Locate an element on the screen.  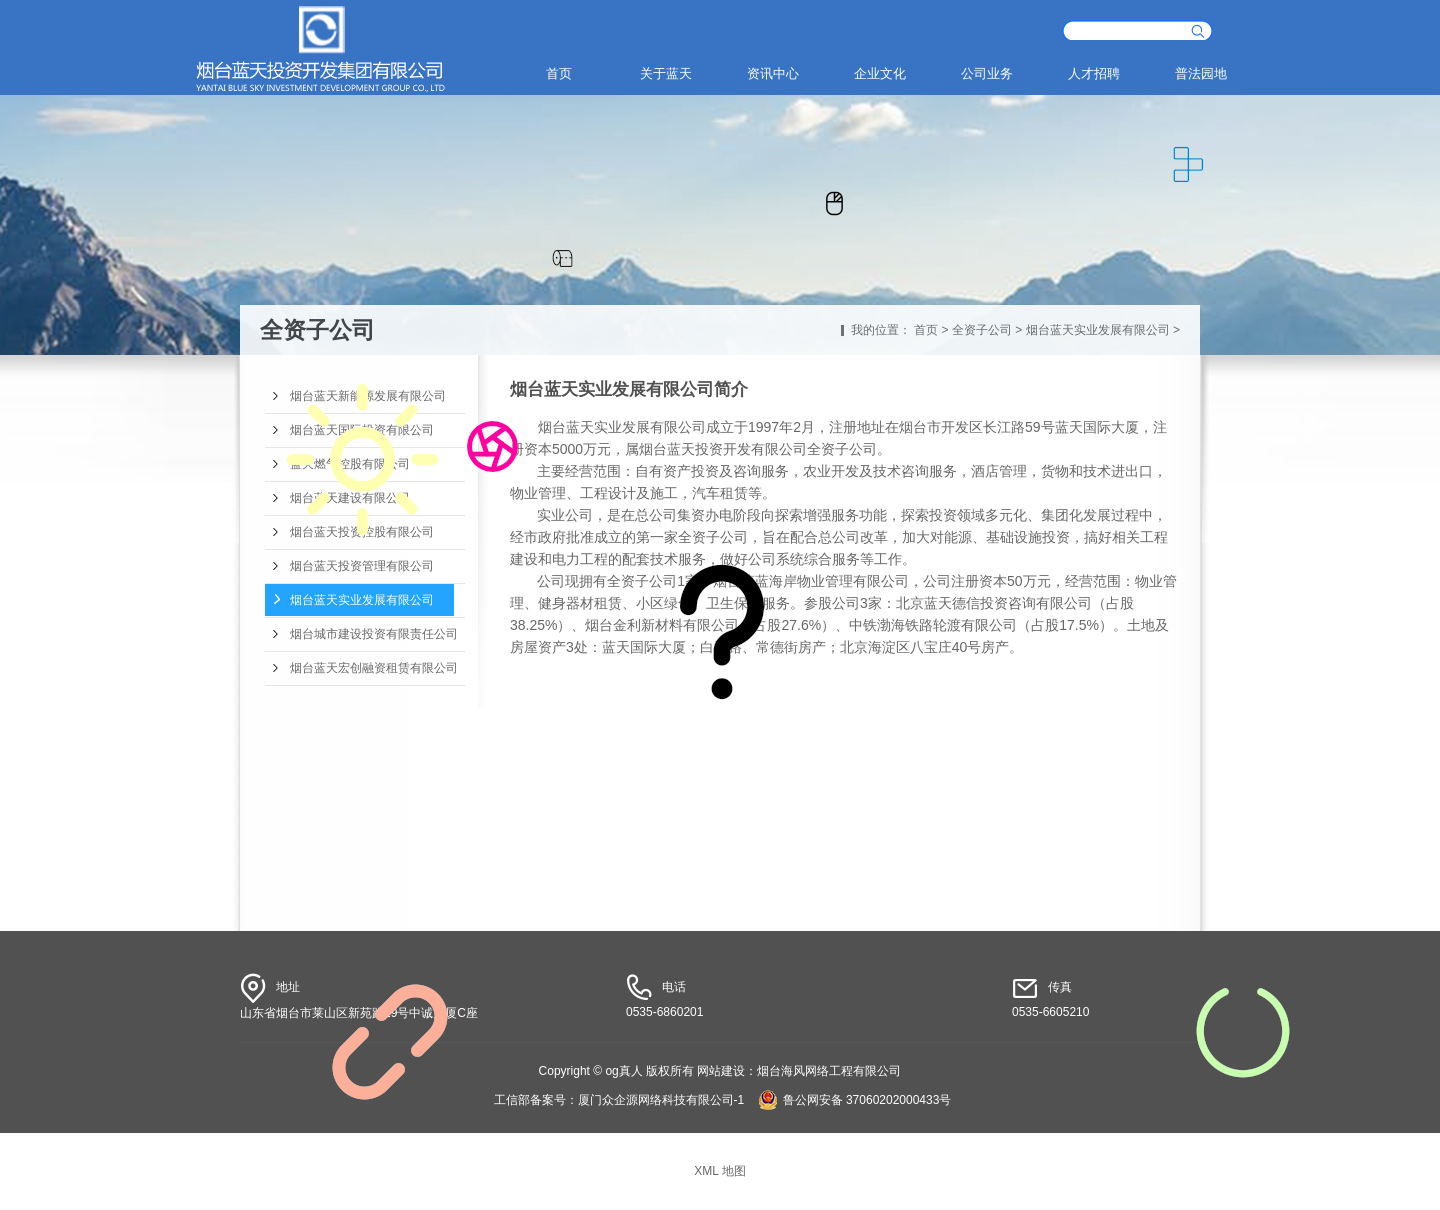
loading or processing in progress is located at coordinates (1243, 1031).